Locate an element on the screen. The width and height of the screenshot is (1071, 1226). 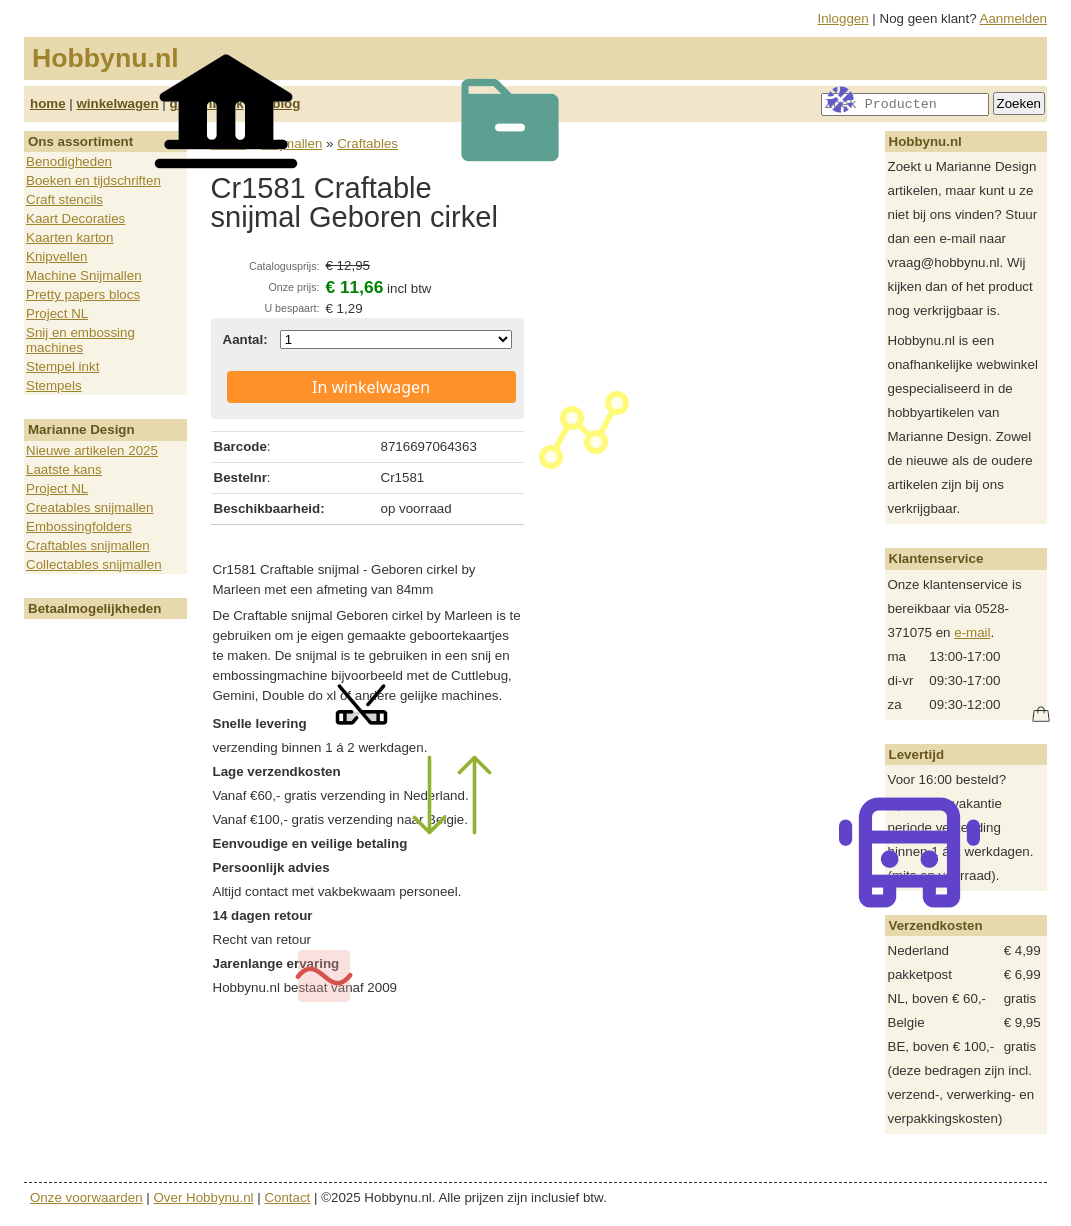
view bus routes or schedules is located at coordinates (909, 852).